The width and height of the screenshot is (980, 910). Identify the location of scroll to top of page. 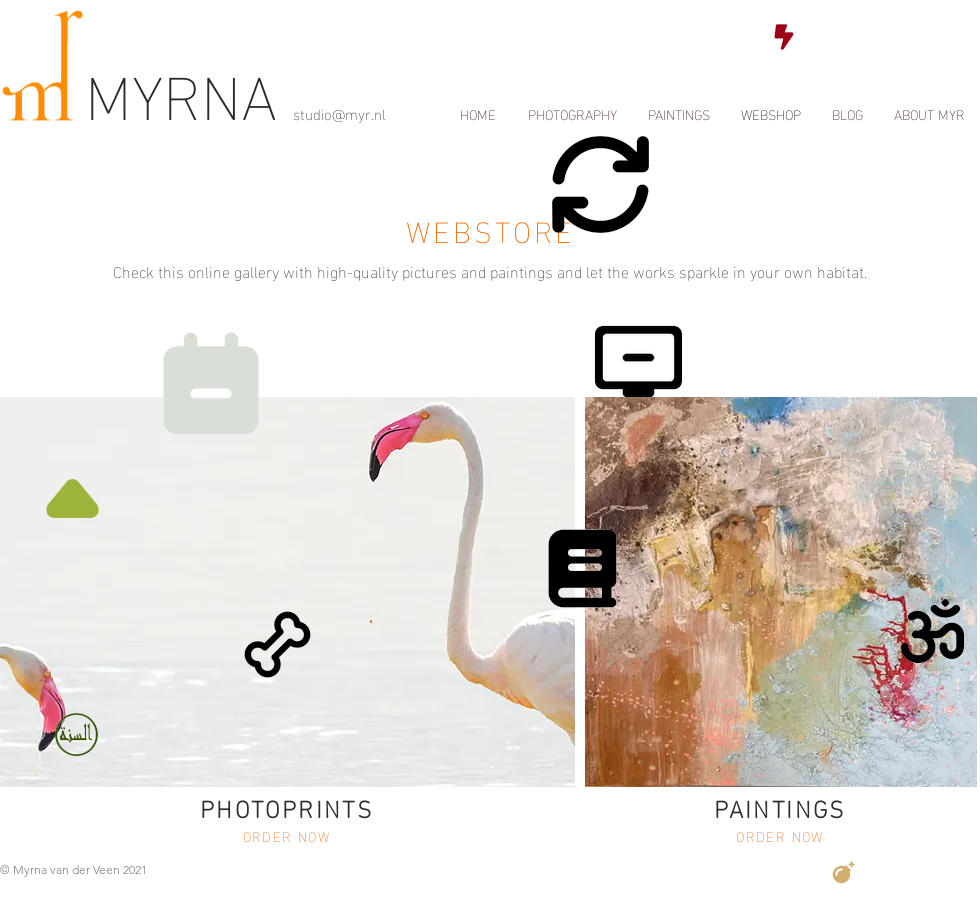
(72, 500).